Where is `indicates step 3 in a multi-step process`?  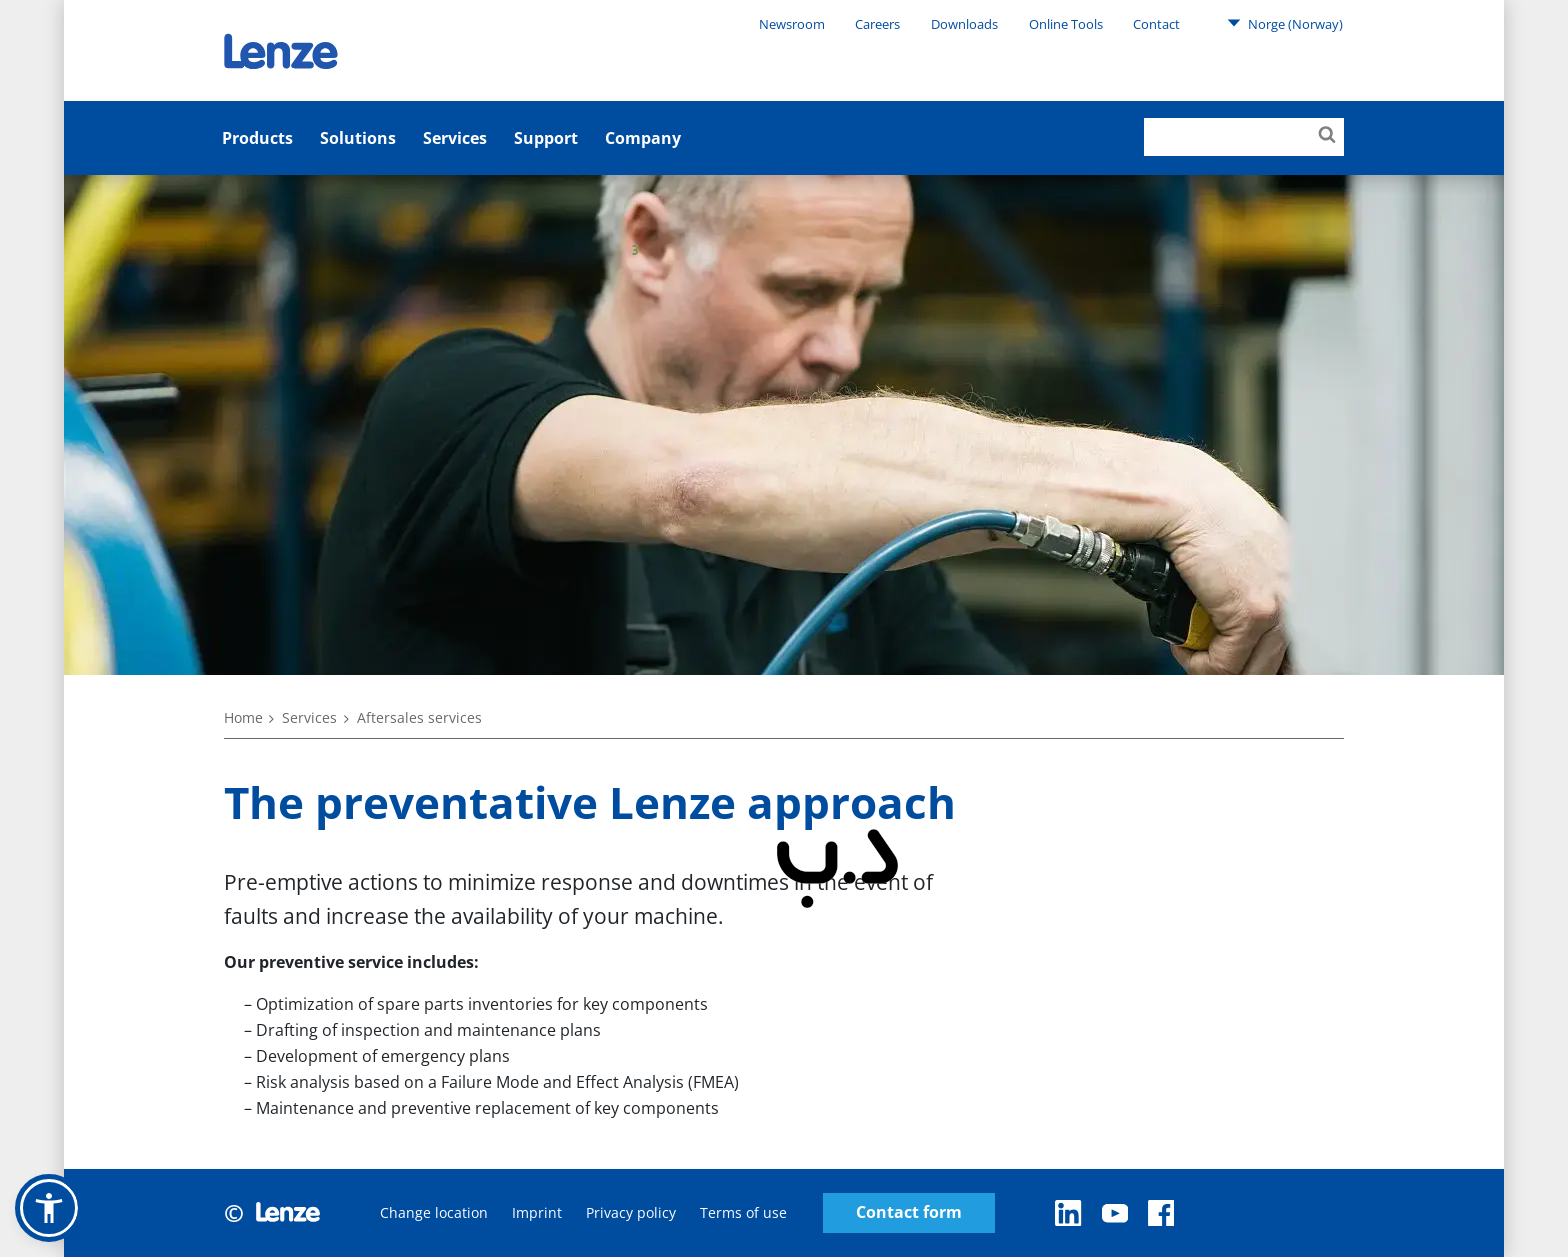 indicates step 3 in a multi-step process is located at coordinates (635, 250).